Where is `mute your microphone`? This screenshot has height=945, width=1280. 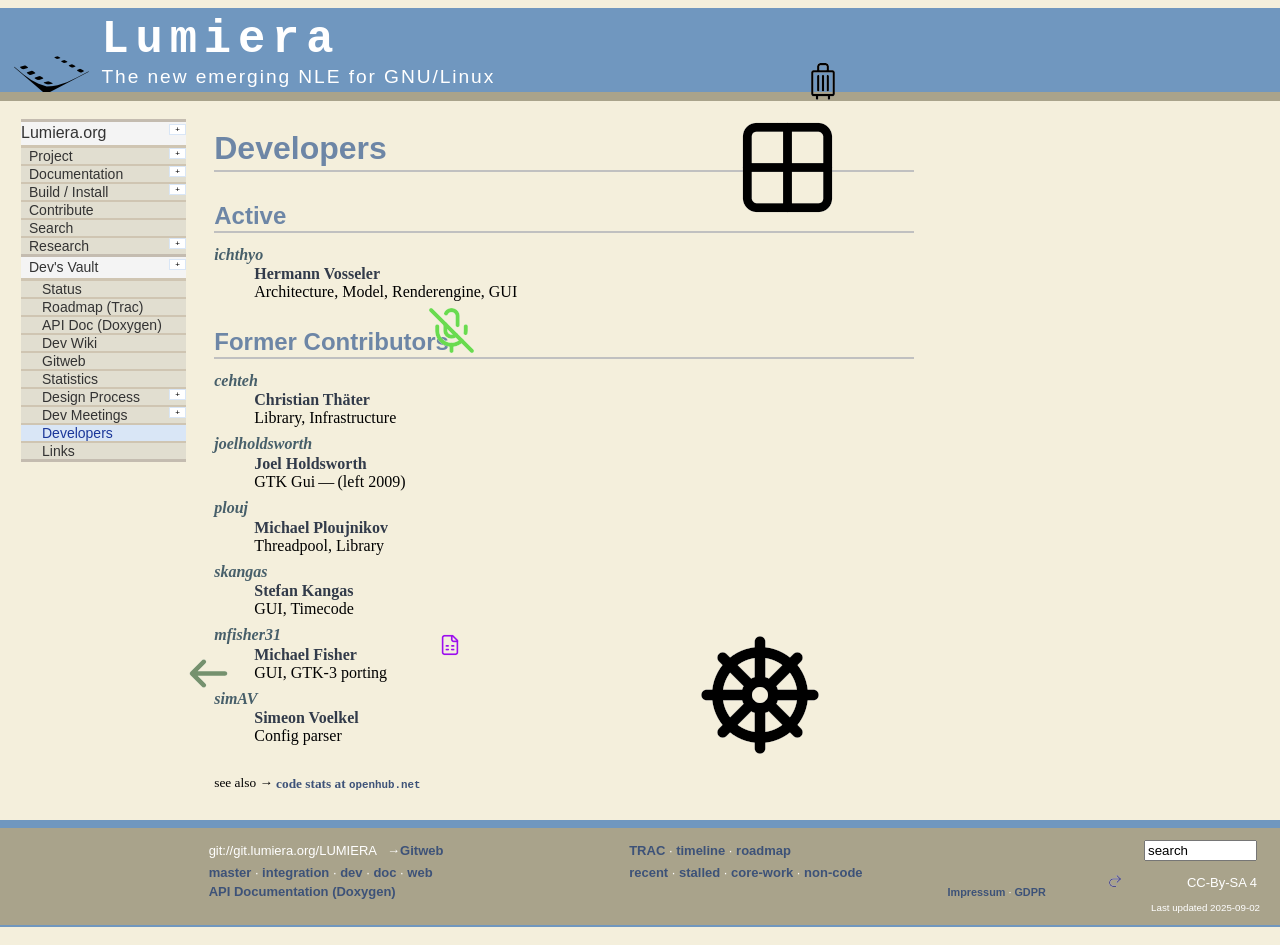 mute your microphone is located at coordinates (451, 330).